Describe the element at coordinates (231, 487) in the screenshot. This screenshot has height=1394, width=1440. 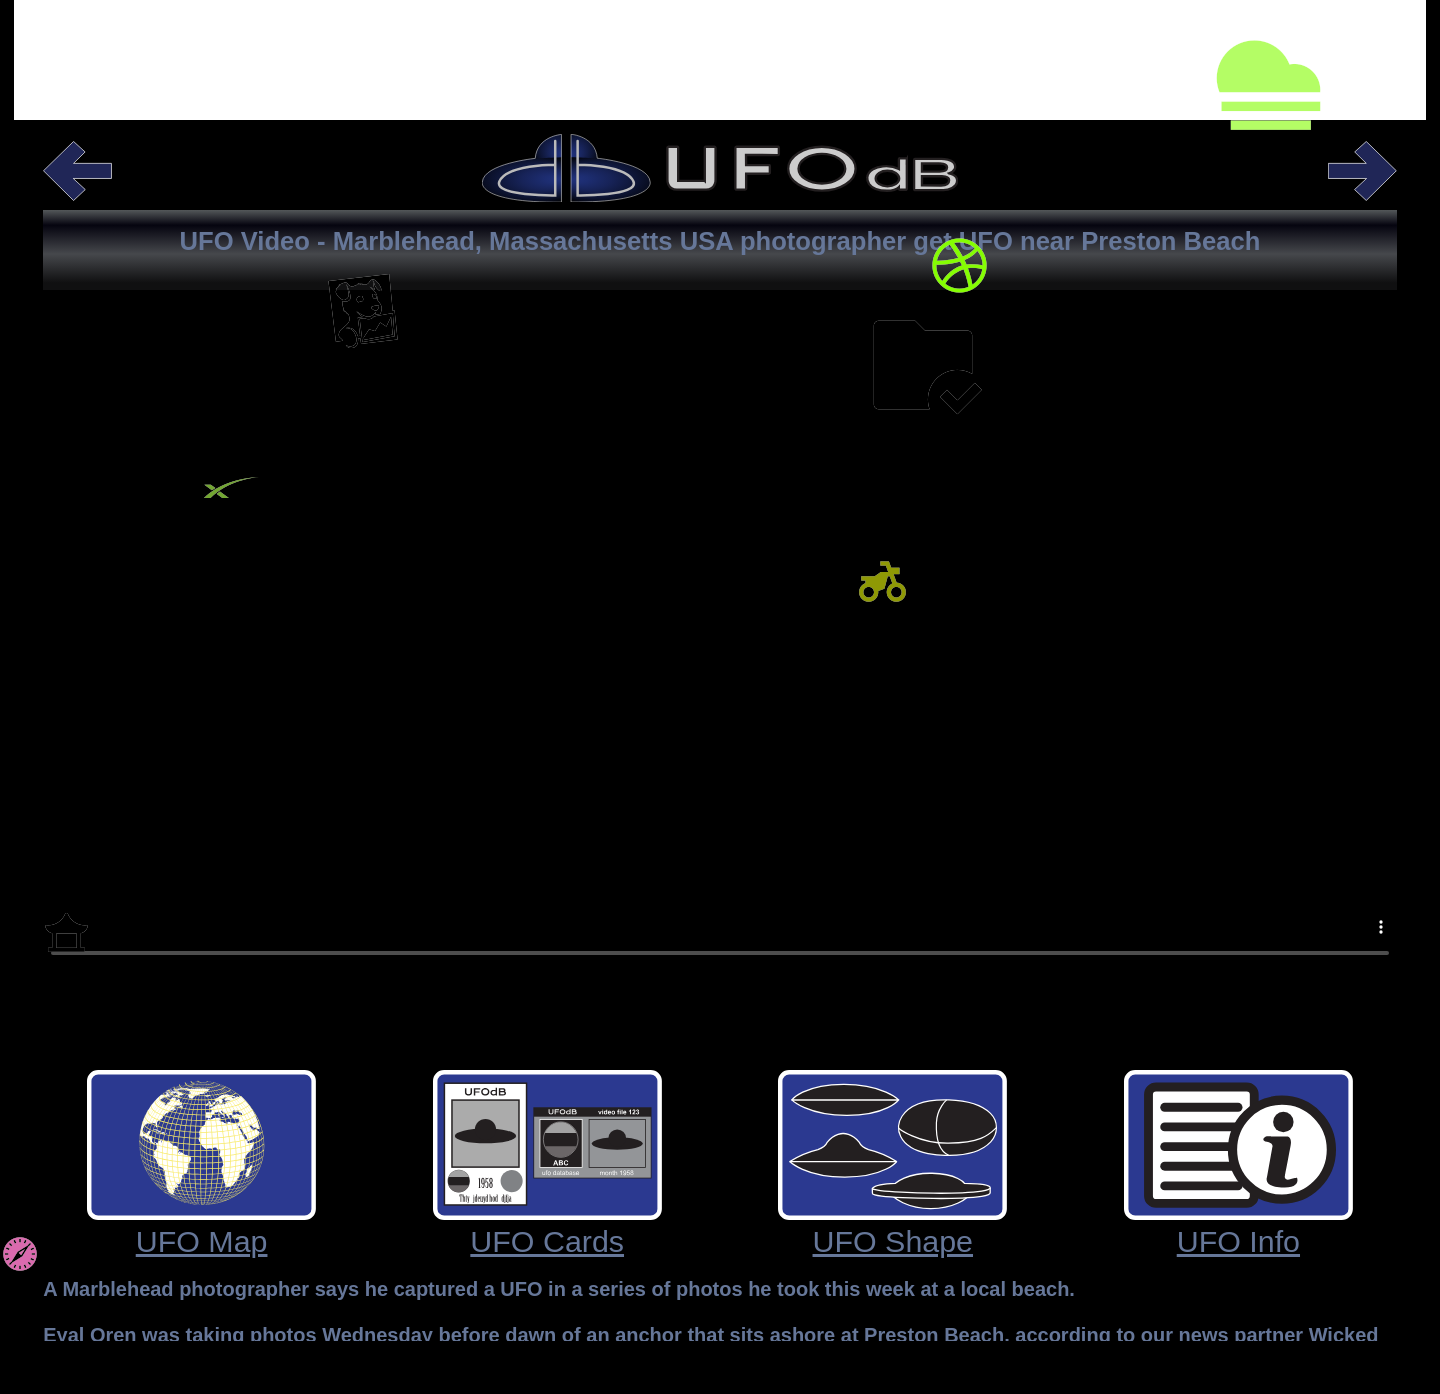
I see `spacex company logo` at that location.